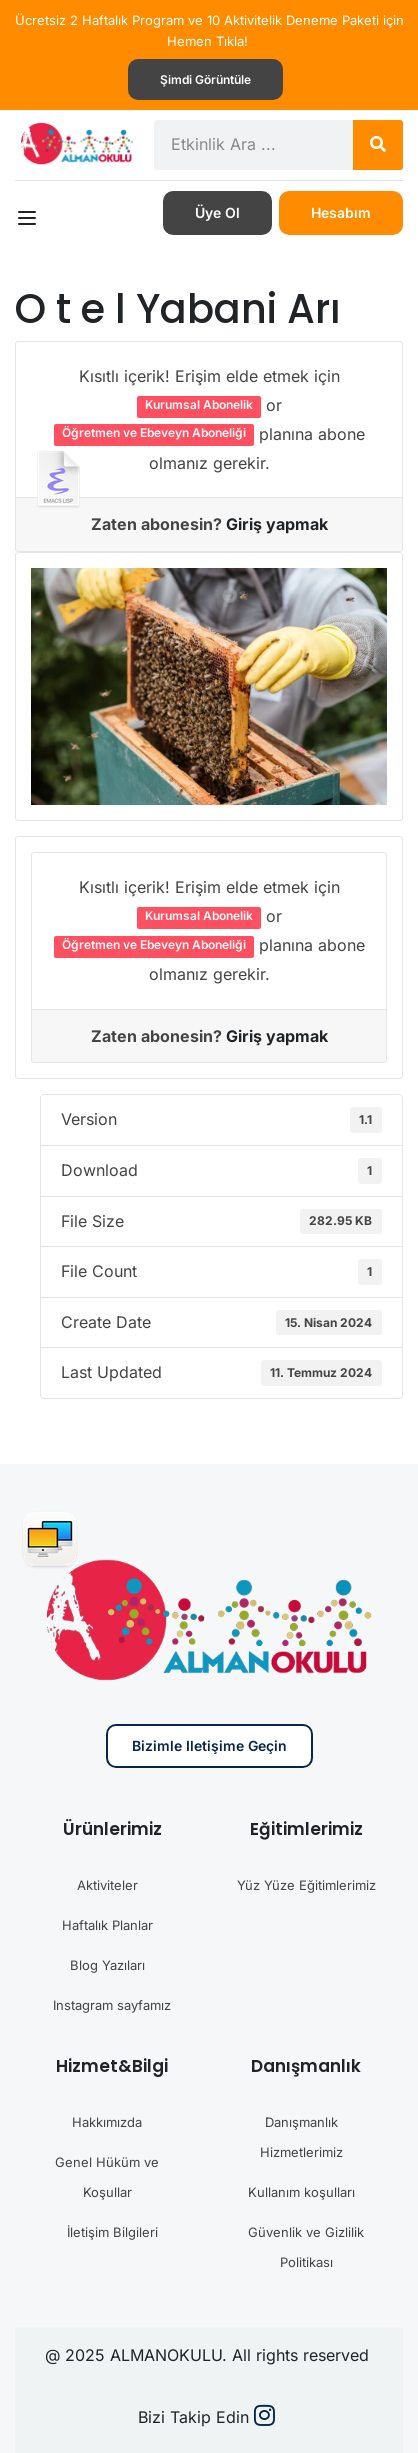 Image resolution: width=418 pixels, height=2453 pixels. I want to click on open putty ssh terminal application, so click(50, 1539).